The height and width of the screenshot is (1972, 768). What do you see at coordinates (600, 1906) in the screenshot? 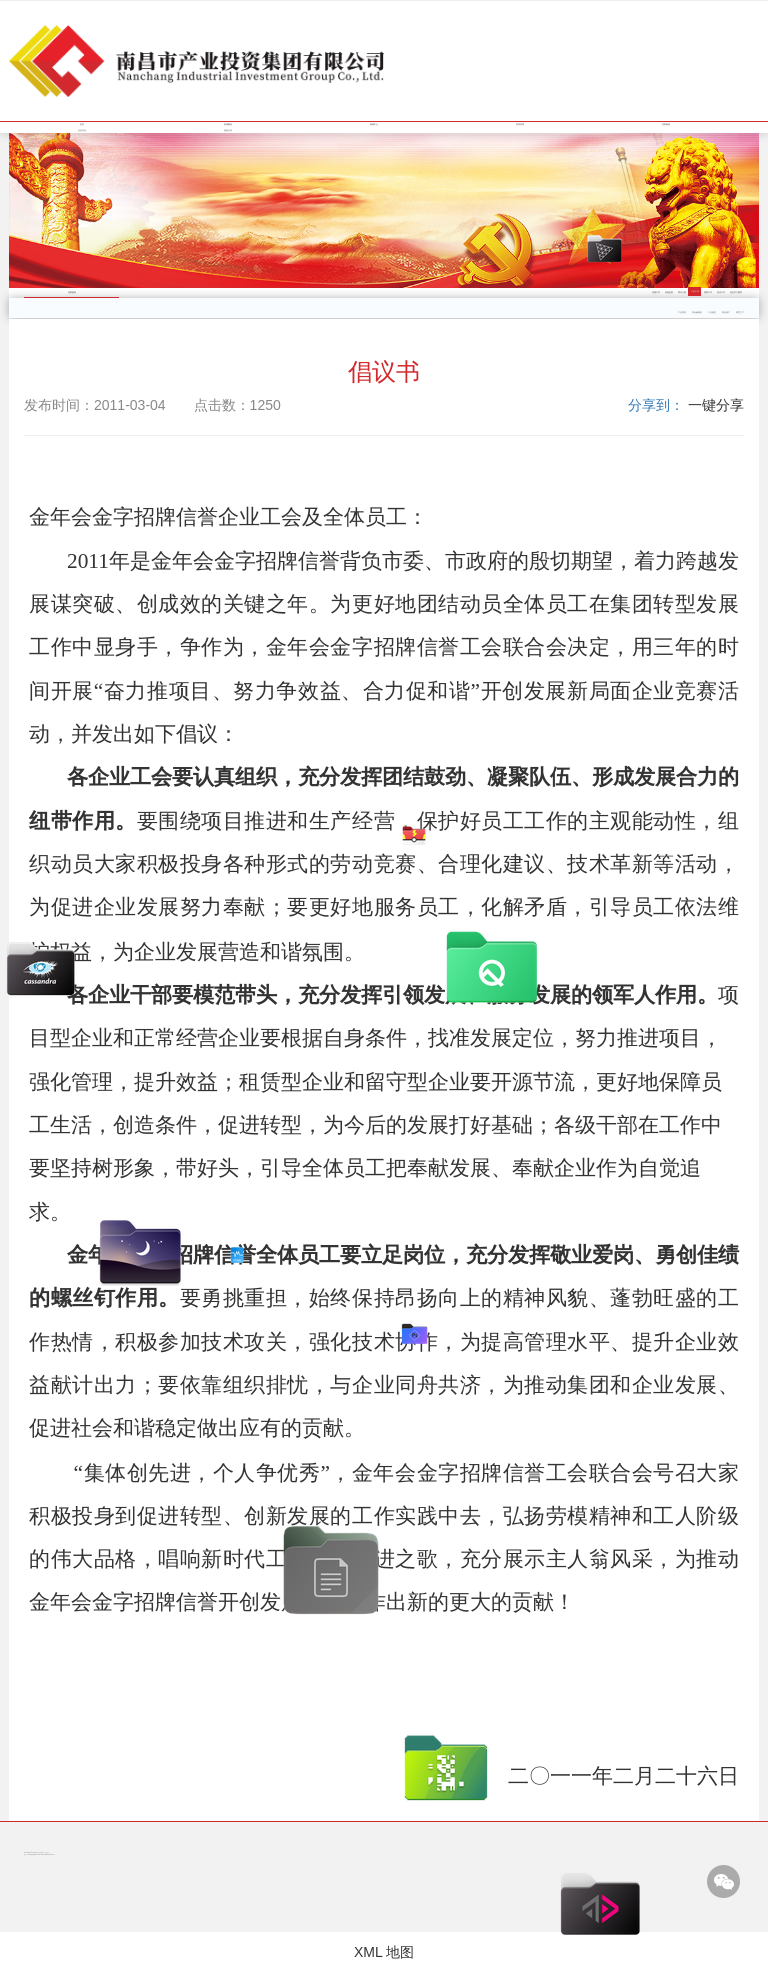
I see `folder containing ActivityPub or federated social media content` at bounding box center [600, 1906].